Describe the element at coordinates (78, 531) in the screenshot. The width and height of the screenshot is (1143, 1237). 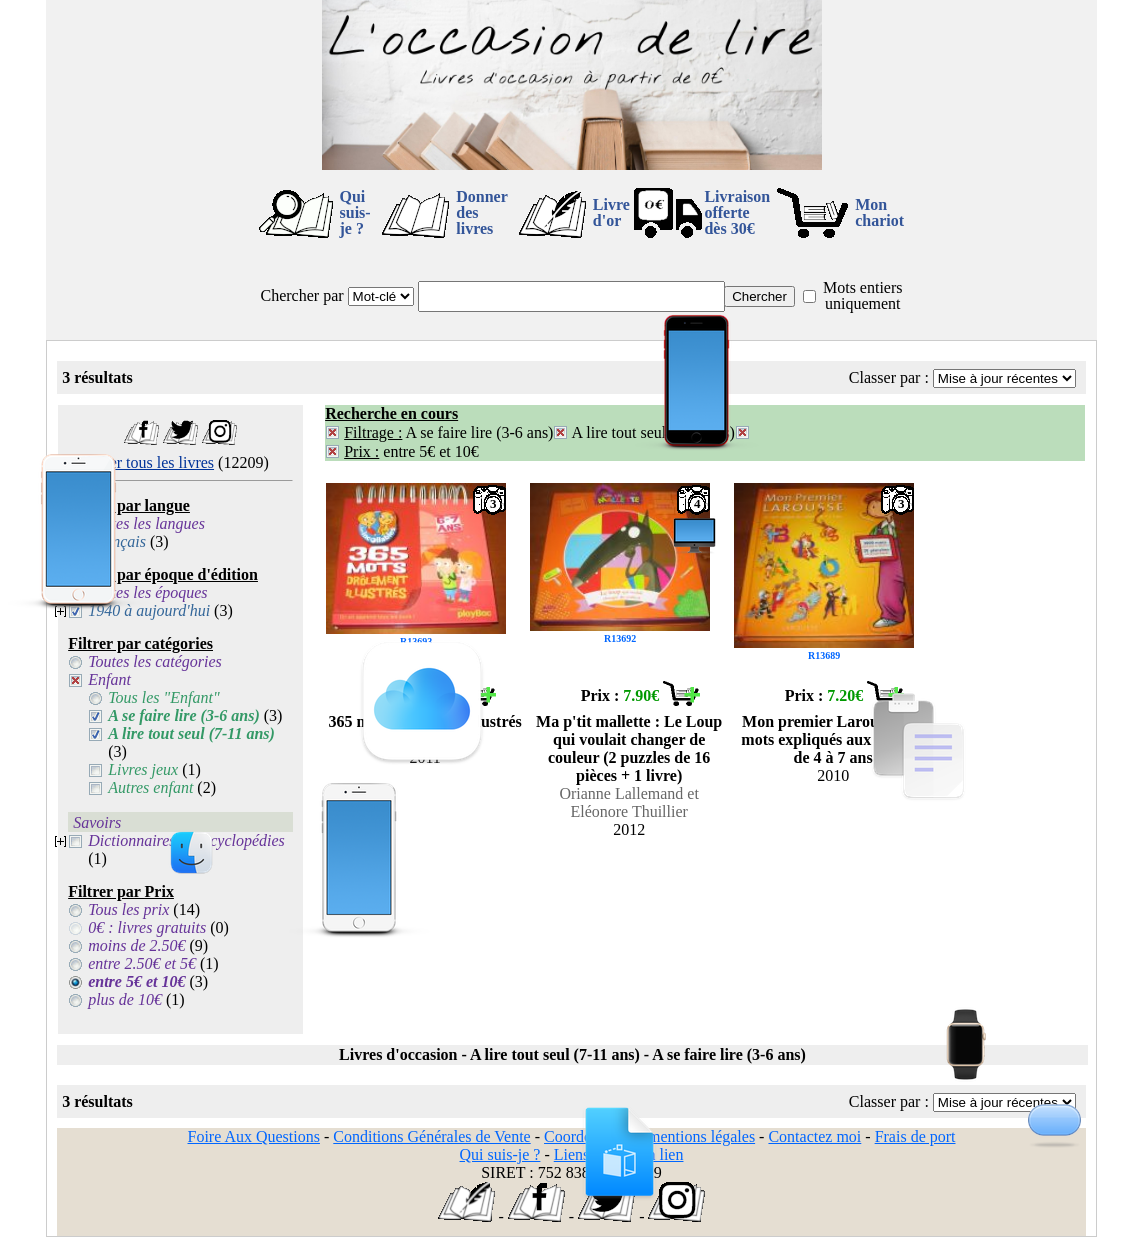
I see `indicates a connected iPhone device` at that location.